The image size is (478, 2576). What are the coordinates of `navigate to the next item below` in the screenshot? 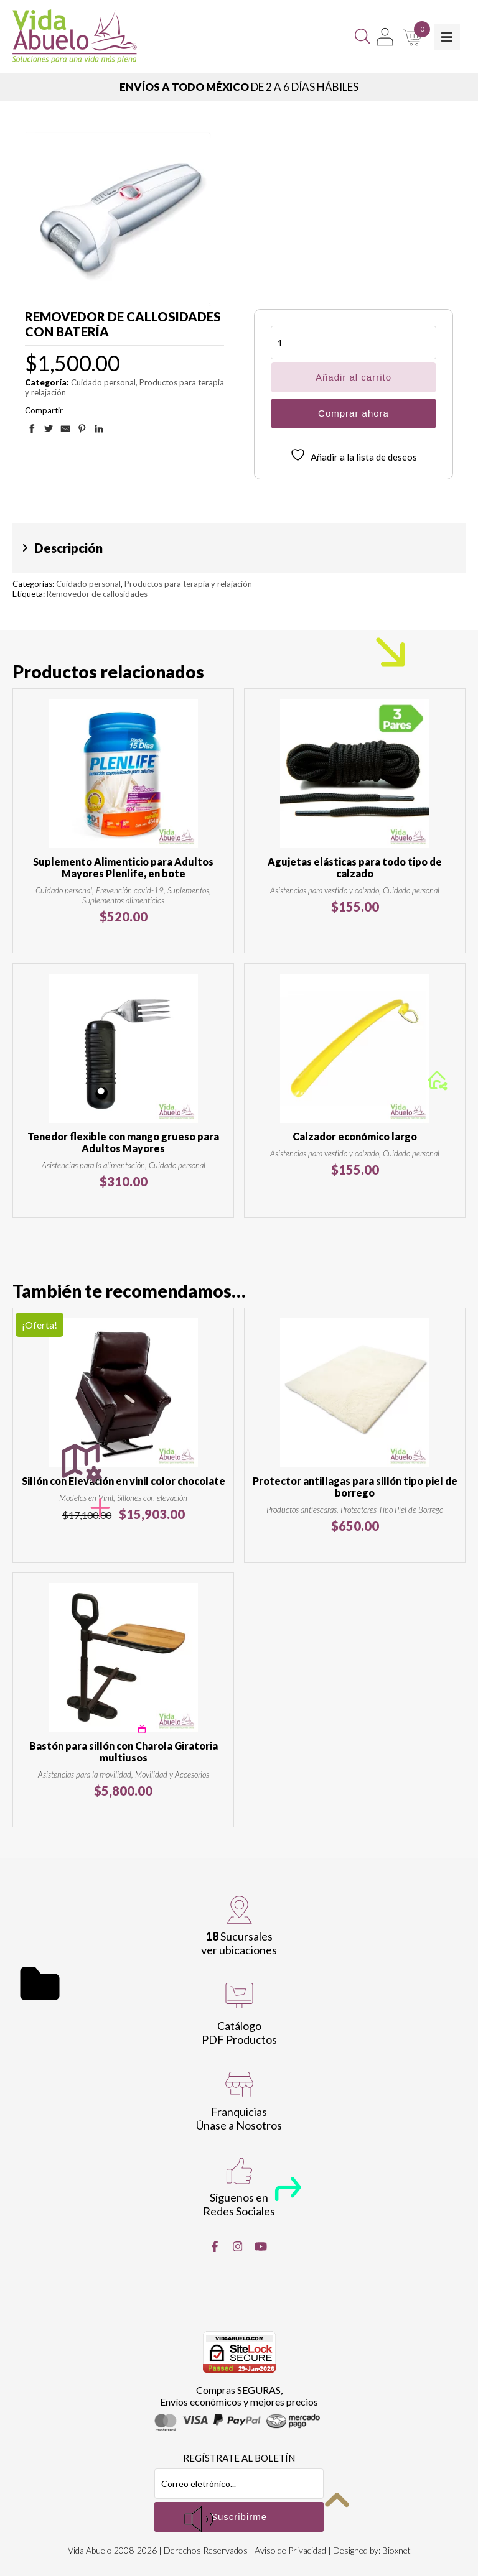 It's located at (390, 652).